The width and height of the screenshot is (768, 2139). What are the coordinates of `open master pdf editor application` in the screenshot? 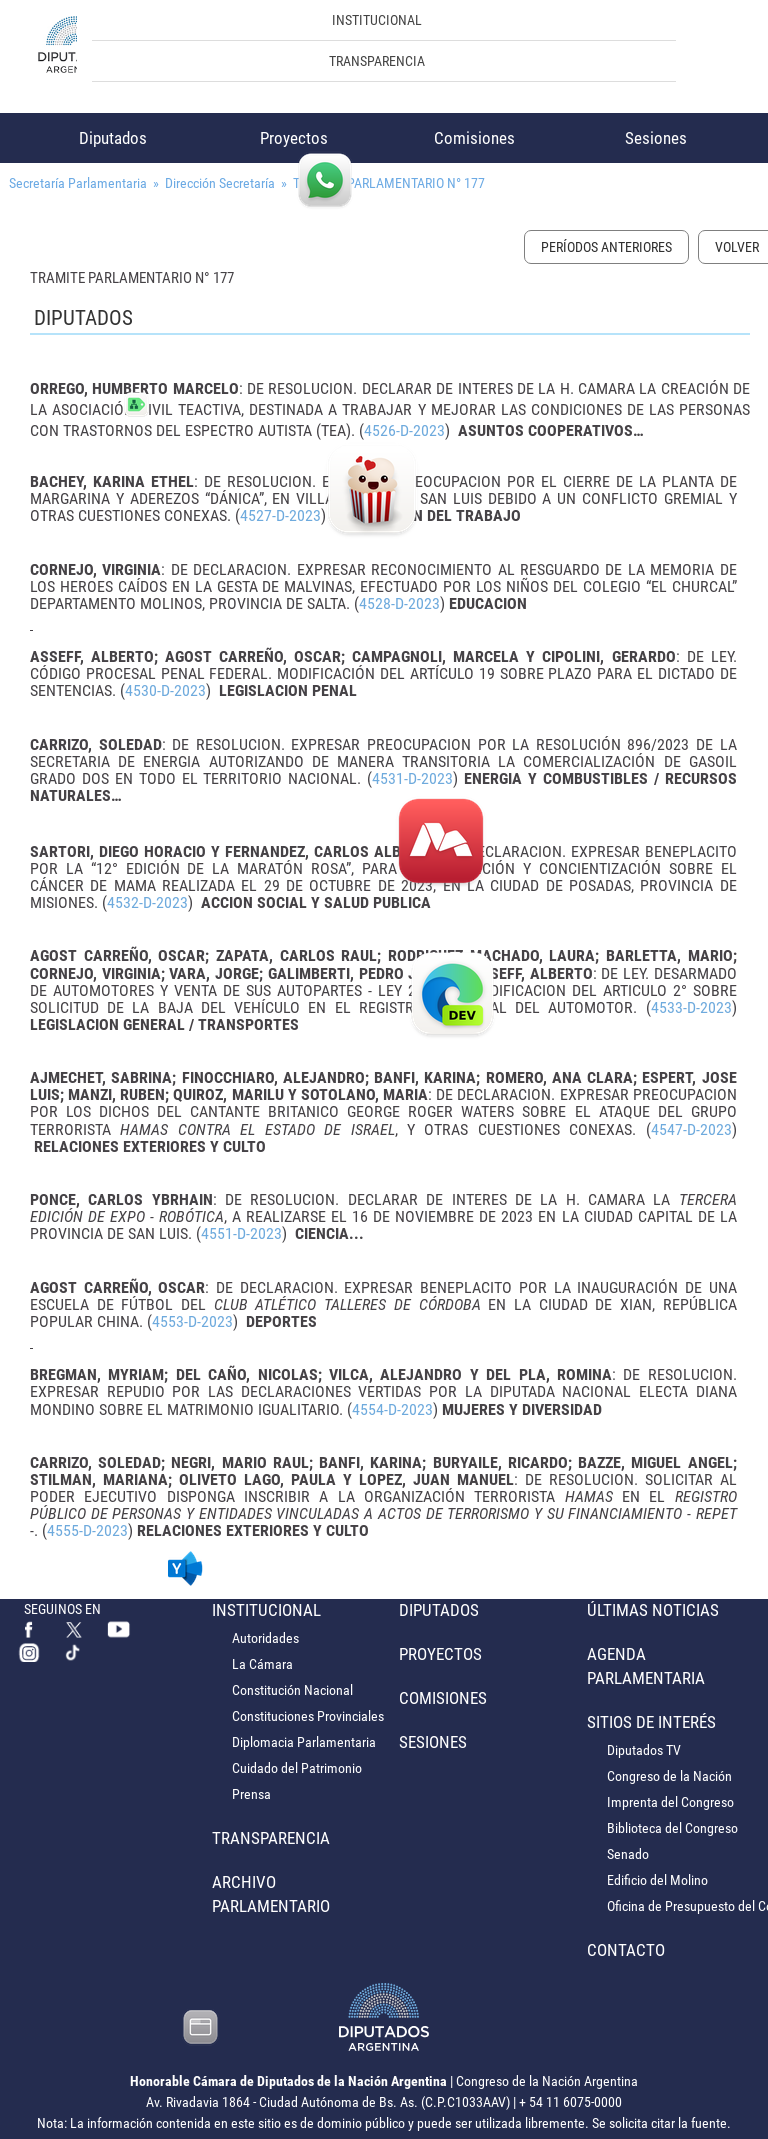 It's located at (441, 841).